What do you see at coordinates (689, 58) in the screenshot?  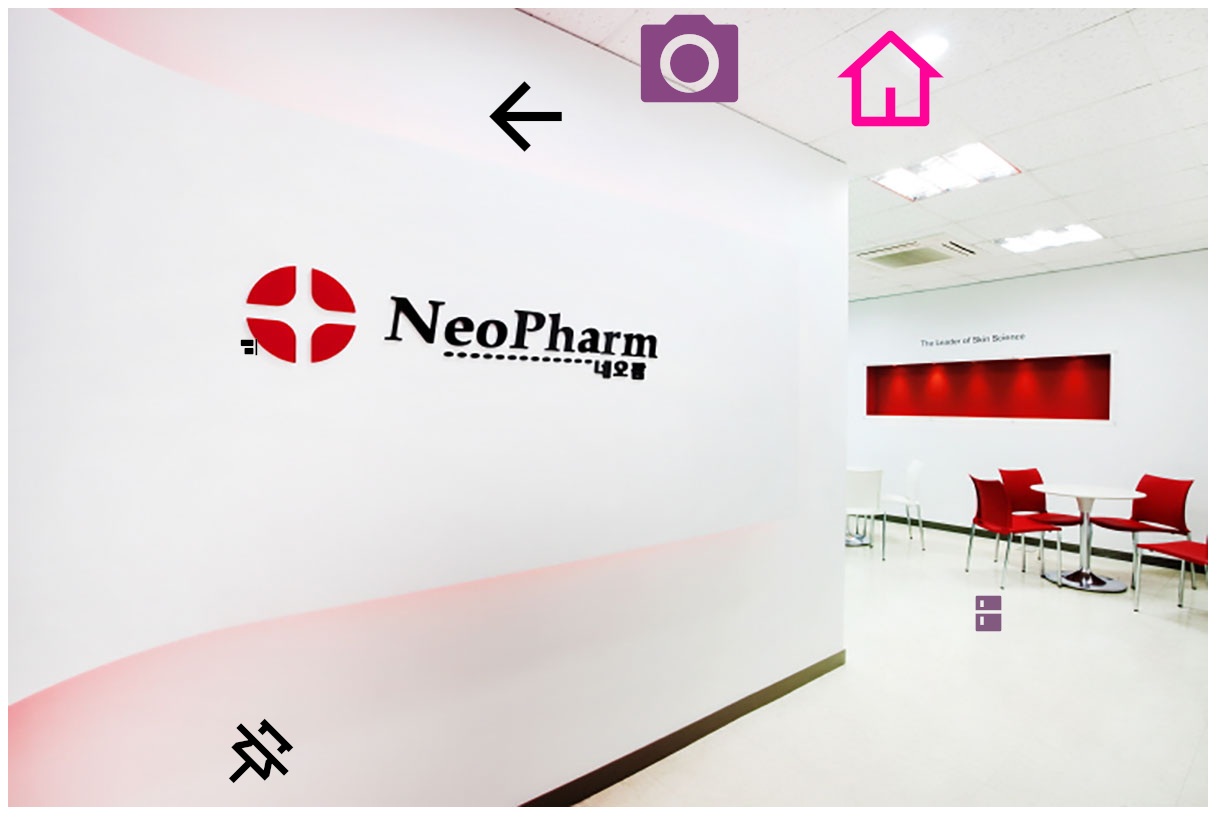 I see `take a photo` at bounding box center [689, 58].